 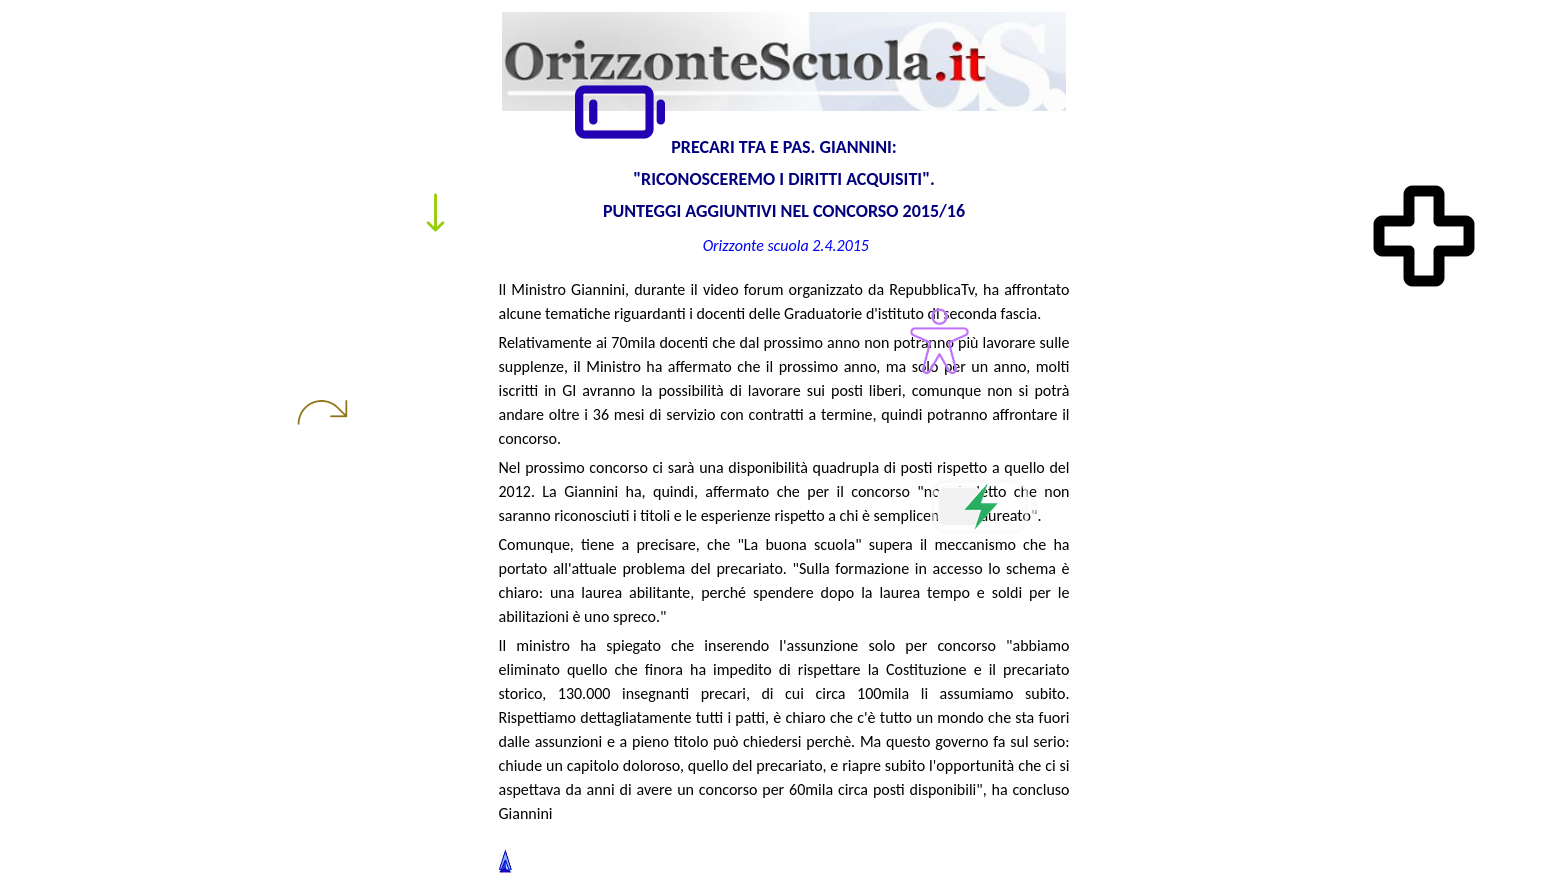 What do you see at coordinates (984, 506) in the screenshot?
I see `battery at 50% and currently charging` at bounding box center [984, 506].